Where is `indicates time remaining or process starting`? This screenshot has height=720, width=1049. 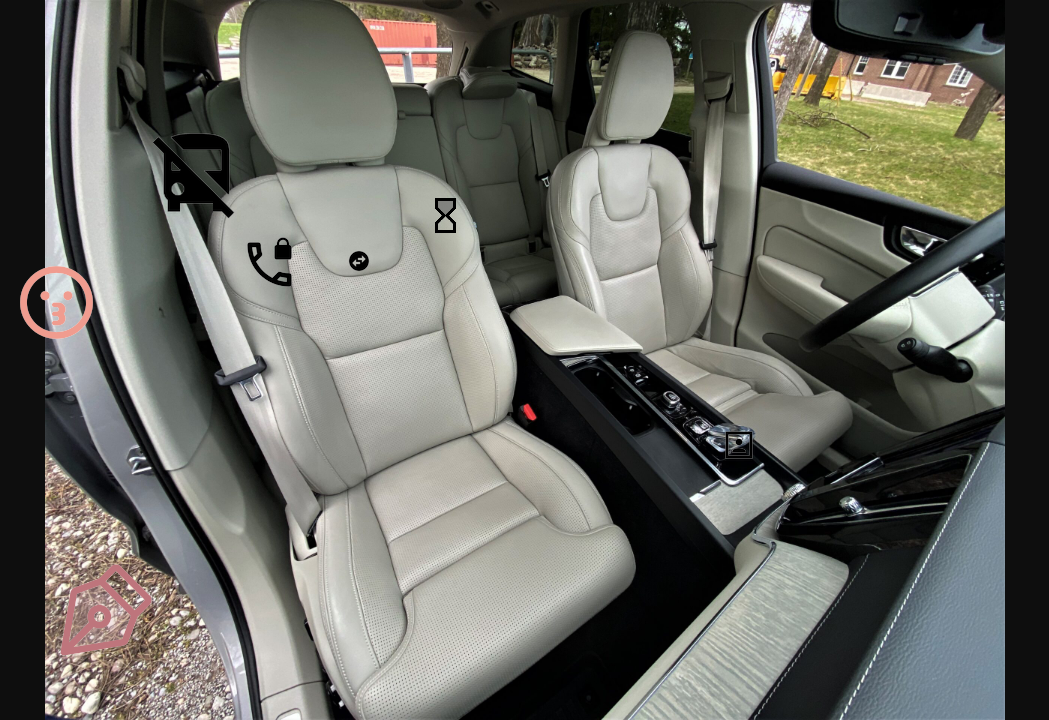
indicates time remaining or process starting is located at coordinates (445, 215).